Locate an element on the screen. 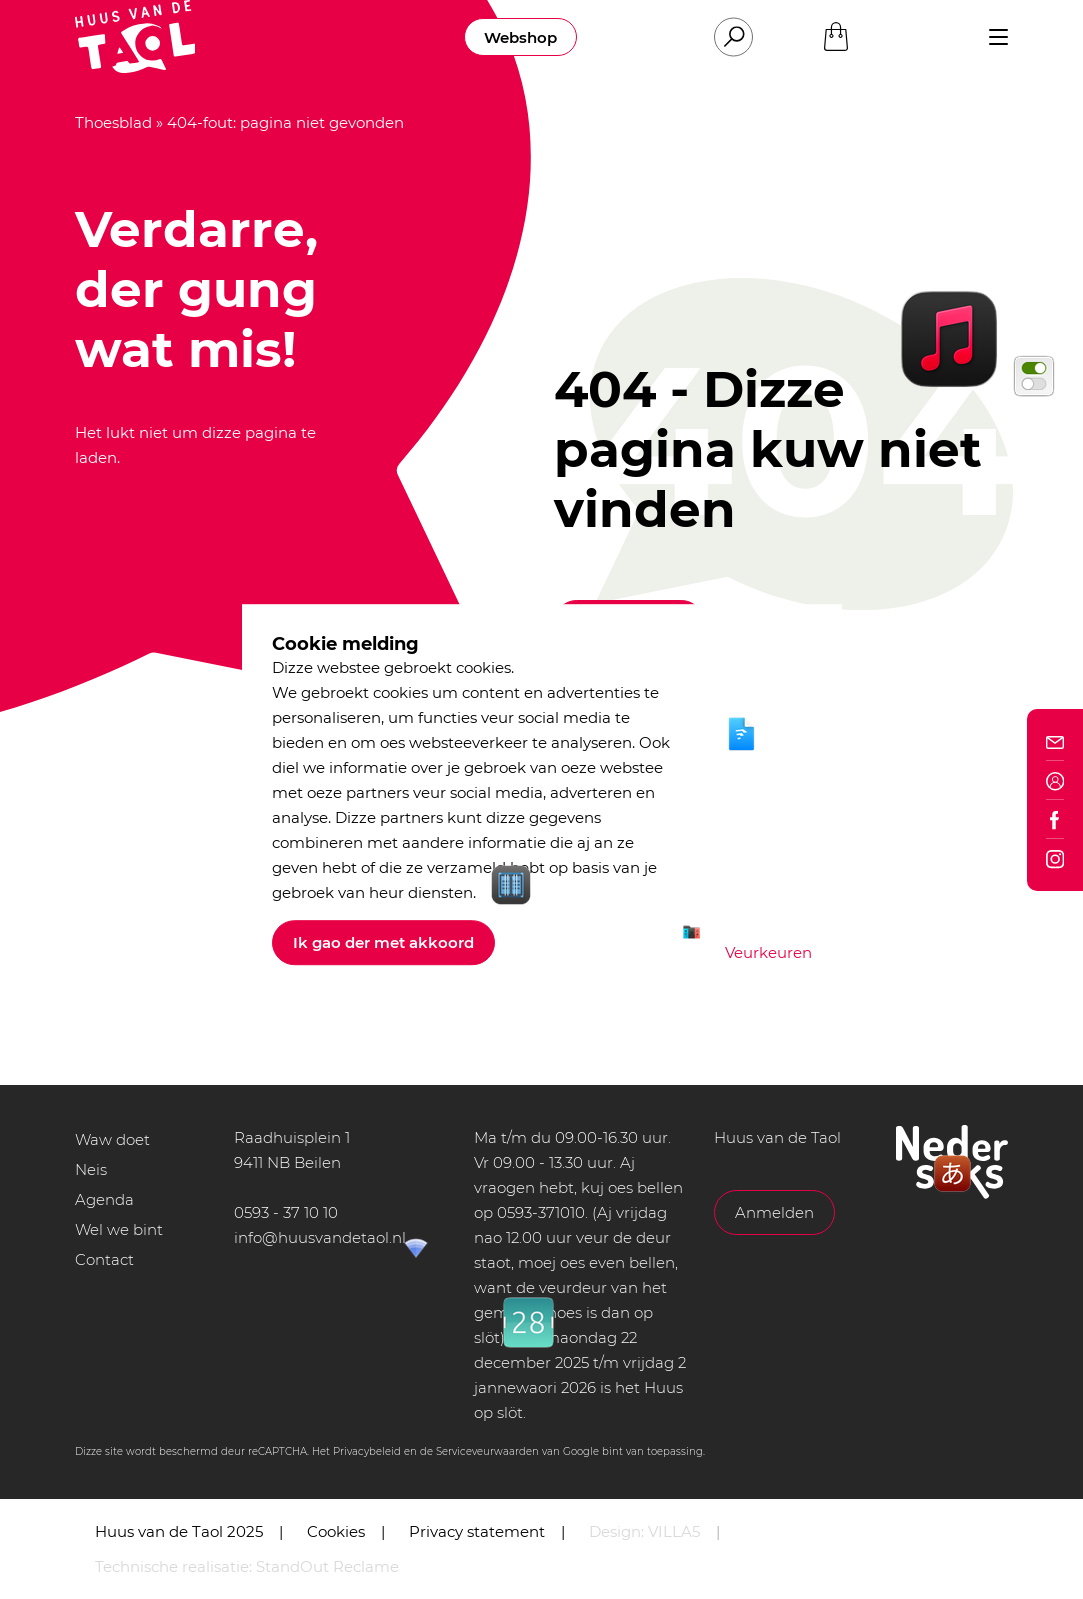 Image resolution: width=1083 pixels, height=1599 pixels. open gnome tweaks to customize desktop settings is located at coordinates (1034, 376).